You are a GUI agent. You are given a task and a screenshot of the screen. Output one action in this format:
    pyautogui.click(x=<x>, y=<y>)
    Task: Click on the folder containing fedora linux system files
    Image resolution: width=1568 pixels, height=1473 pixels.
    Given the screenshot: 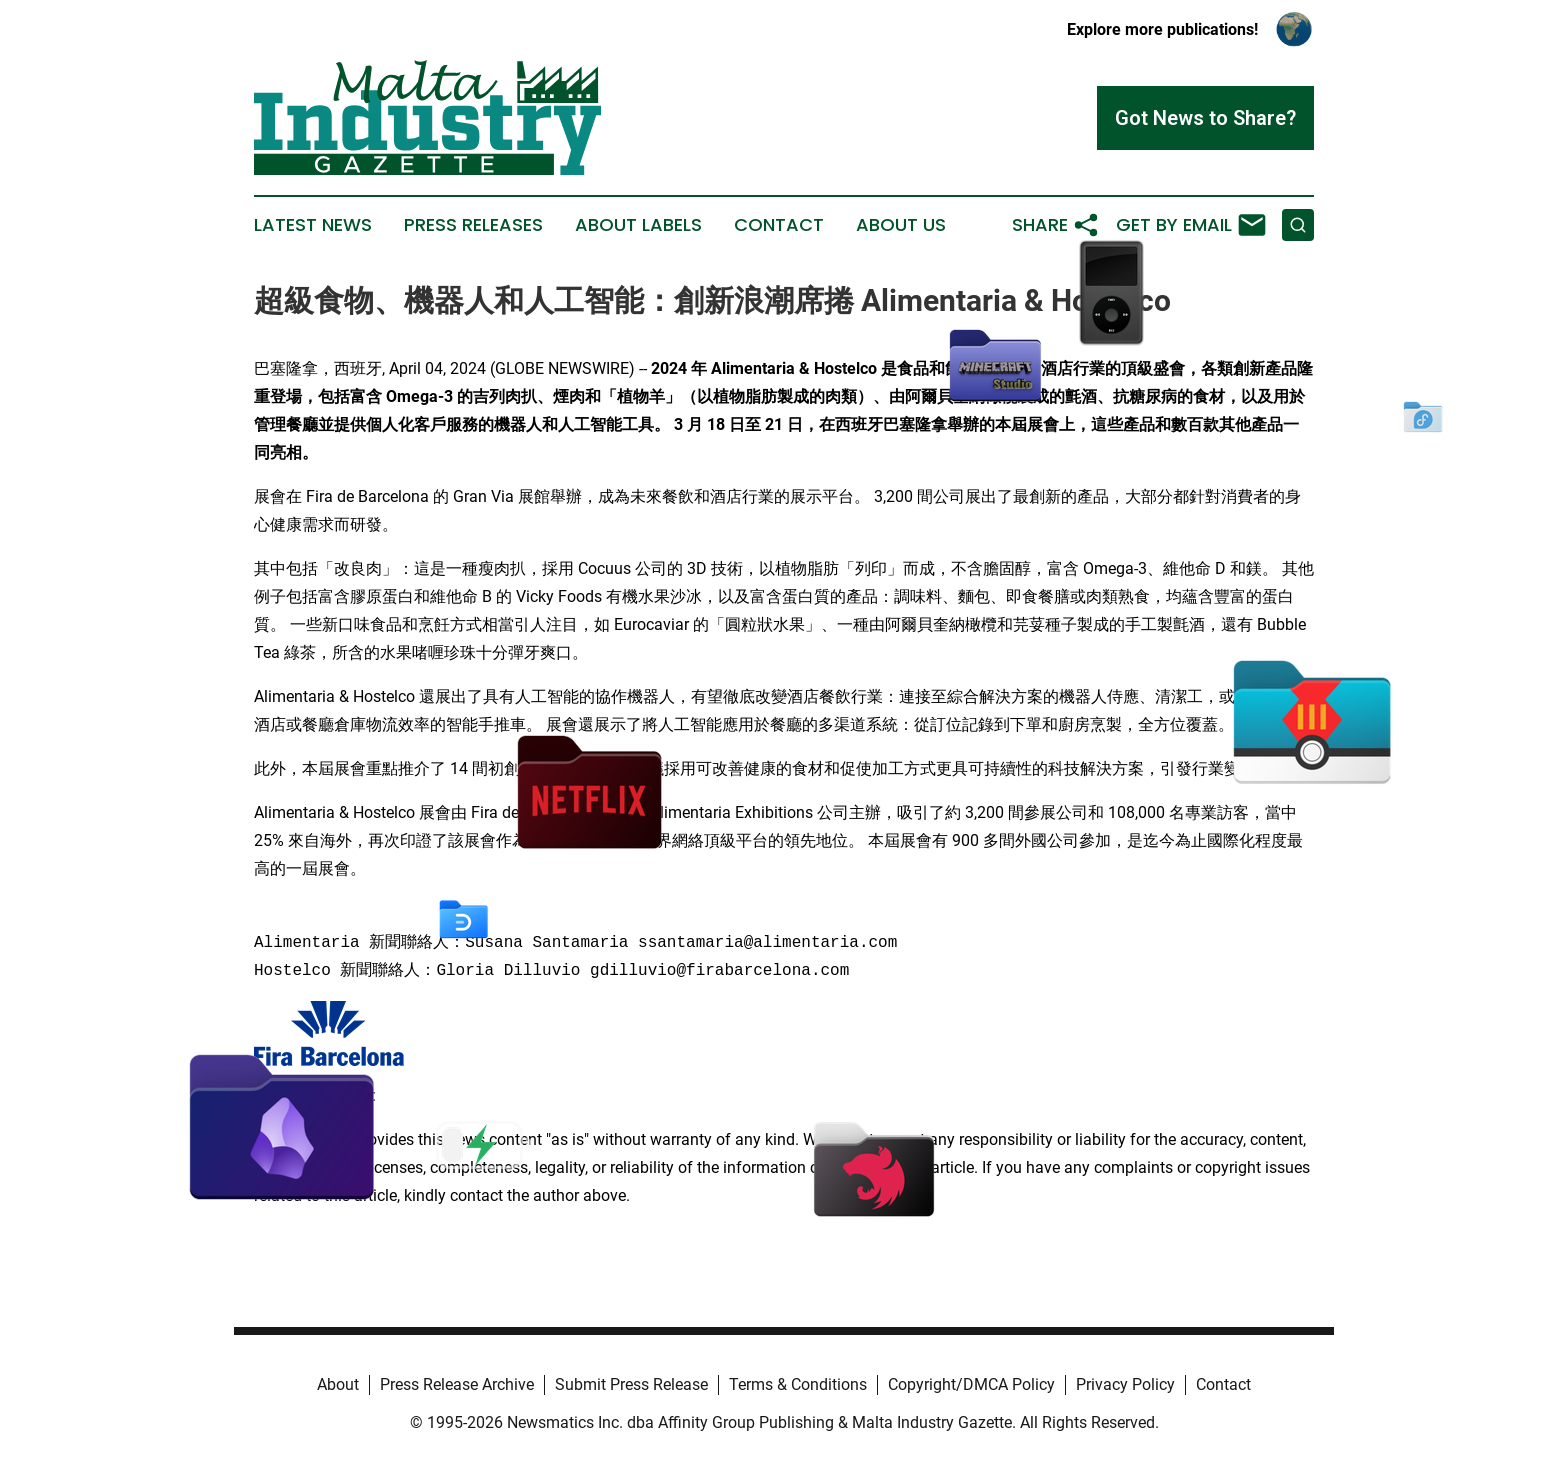 What is the action you would take?
    pyautogui.click(x=1423, y=418)
    